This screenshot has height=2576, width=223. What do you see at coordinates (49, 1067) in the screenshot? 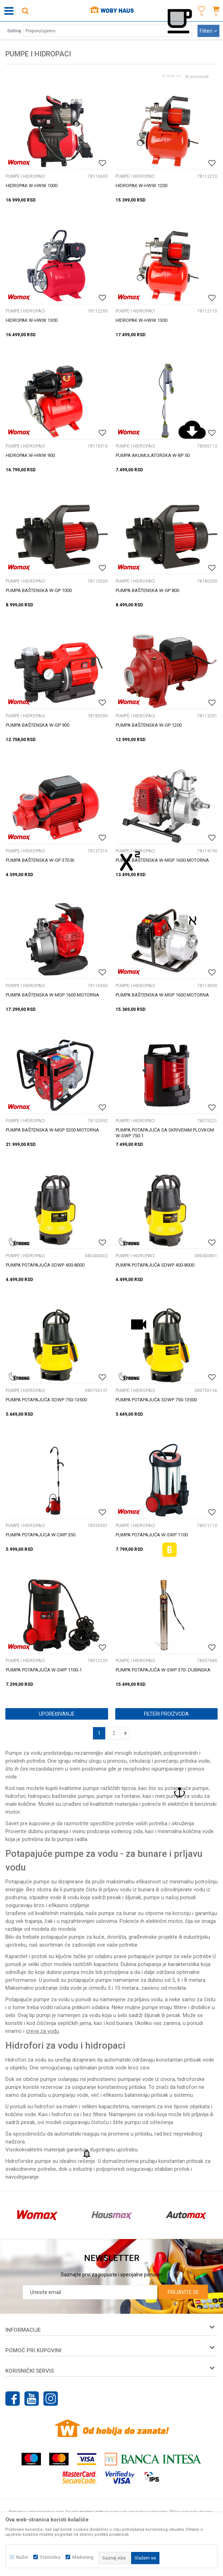
I see `view analytics or statistics` at bounding box center [49, 1067].